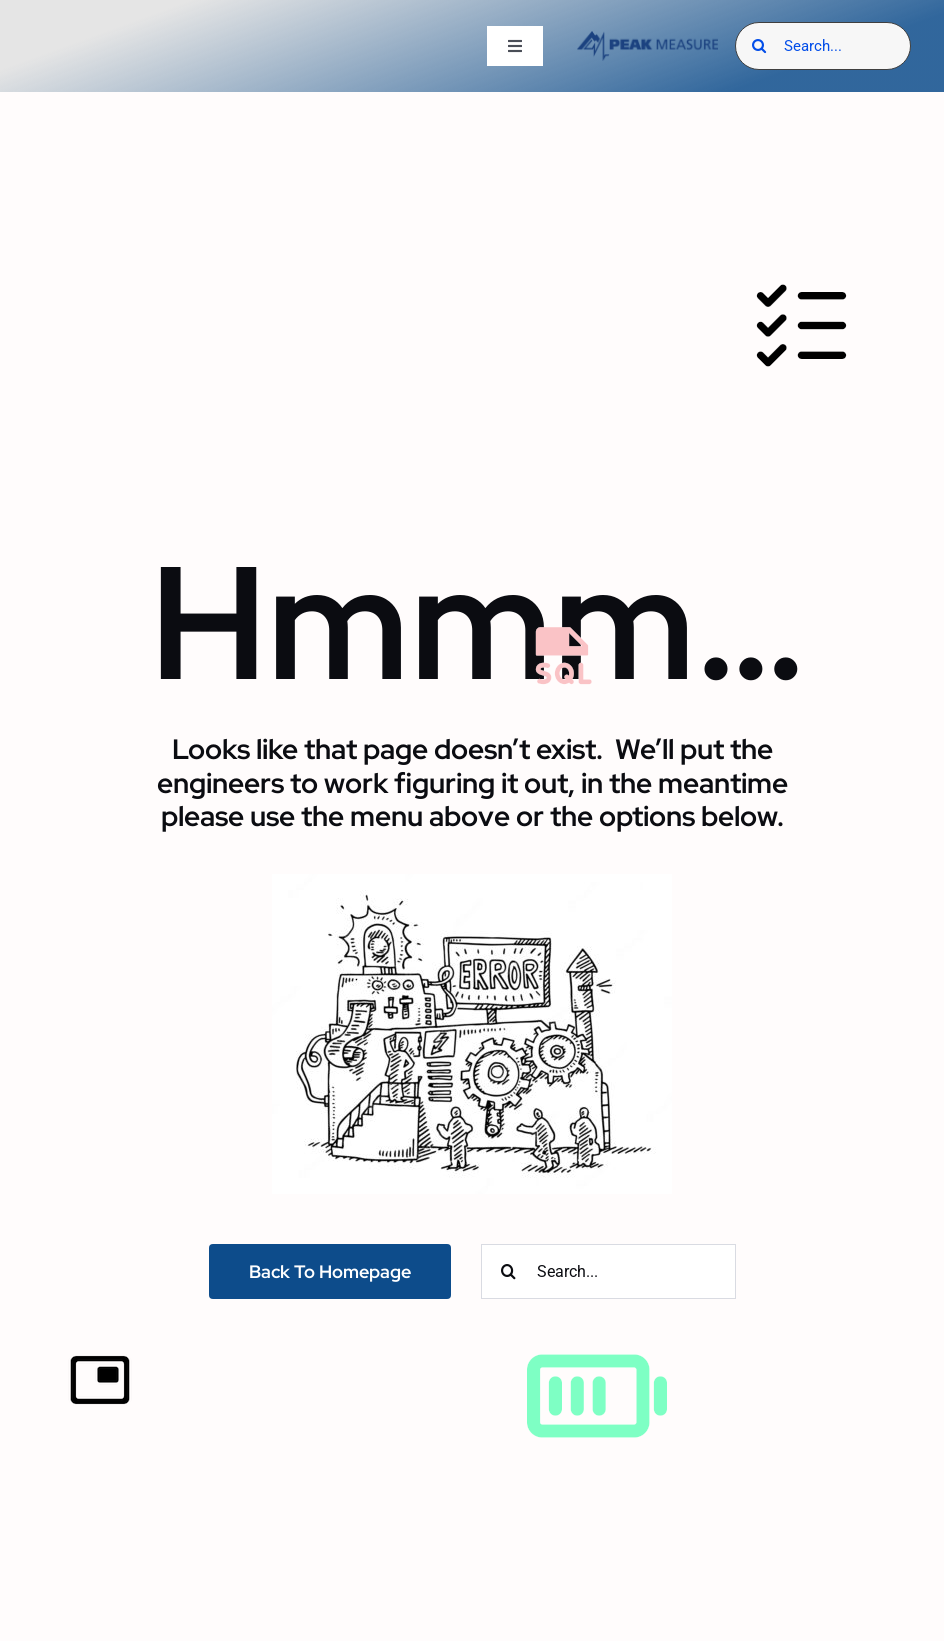 Image resolution: width=944 pixels, height=1641 pixels. I want to click on indicates high battery level, so click(597, 1396).